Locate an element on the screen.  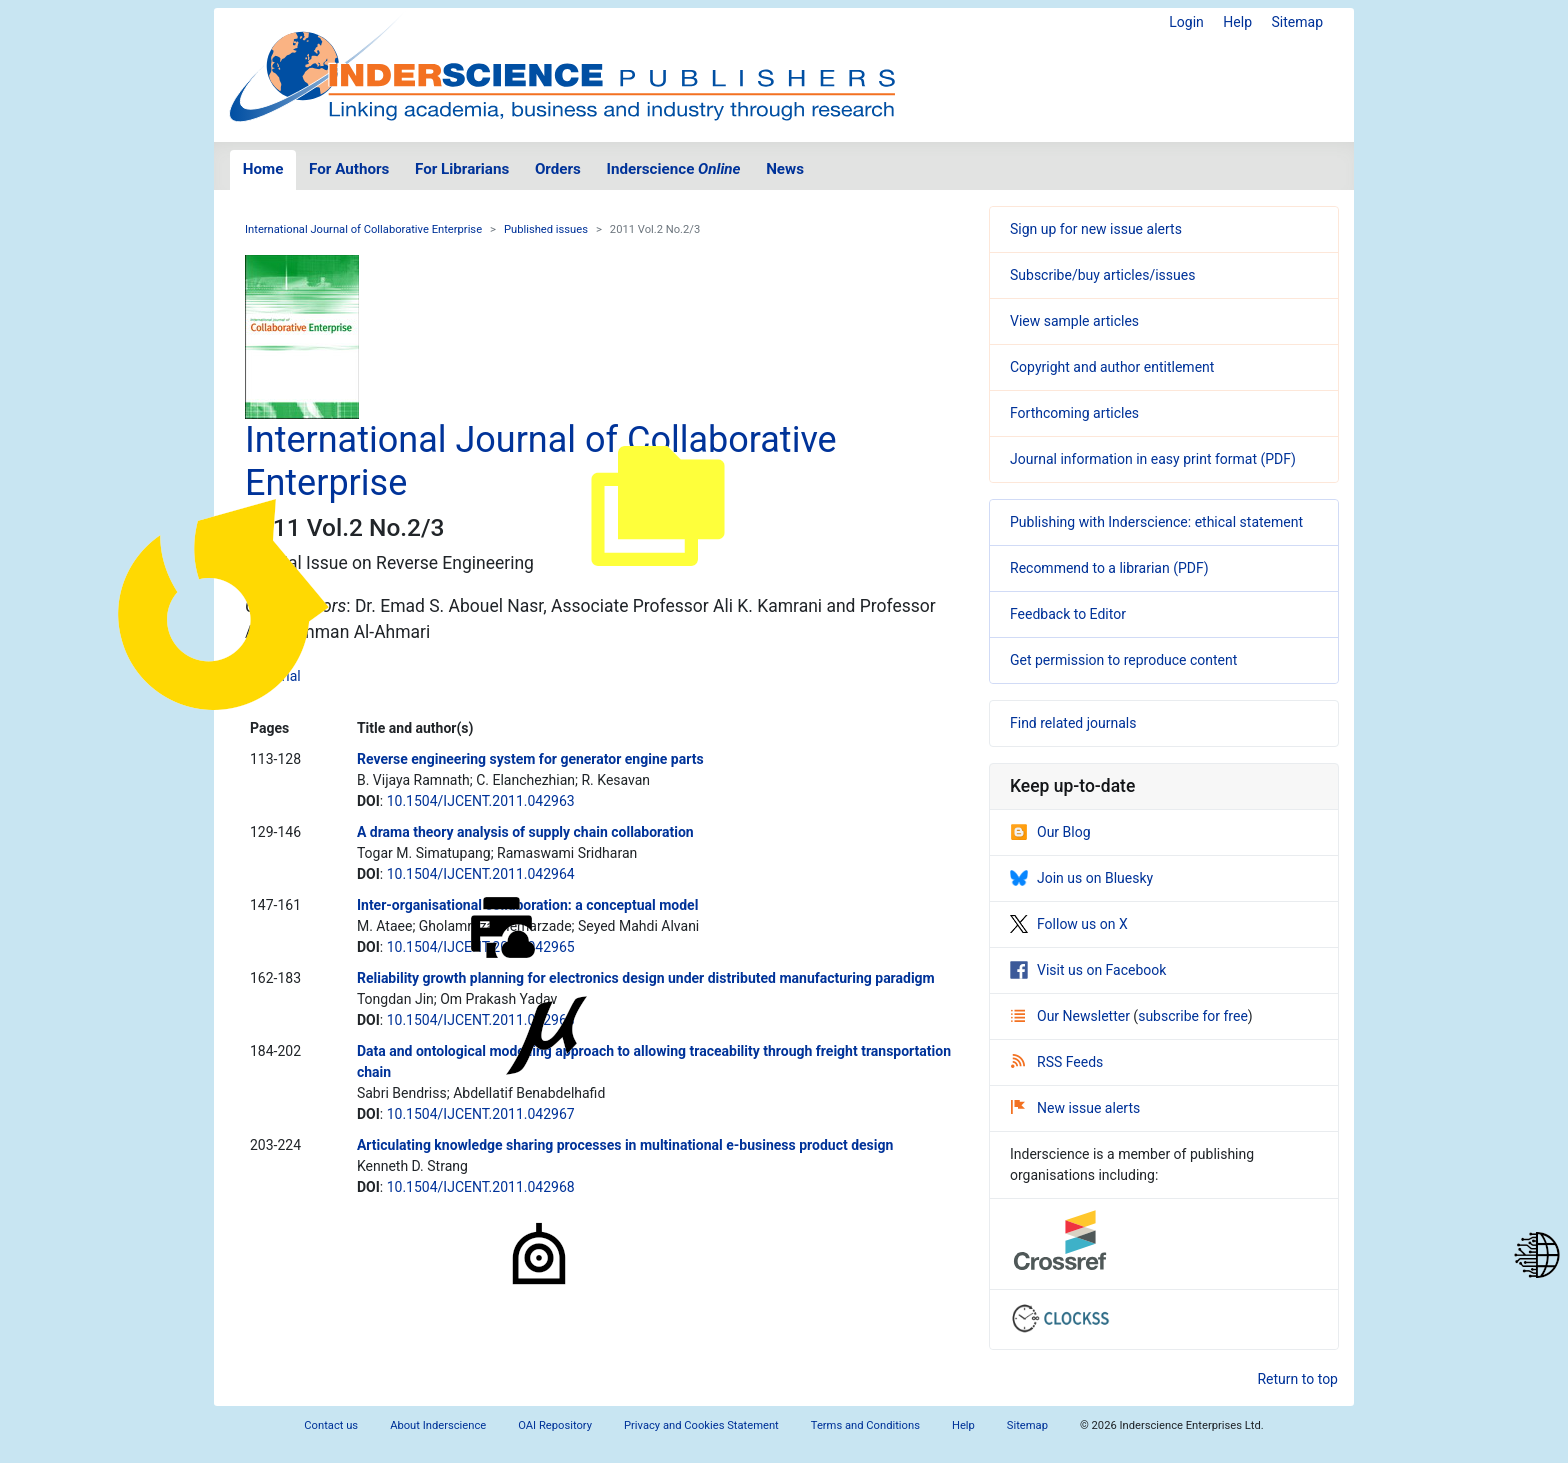
print to a cloud-connected printer is located at coordinates (501, 927).